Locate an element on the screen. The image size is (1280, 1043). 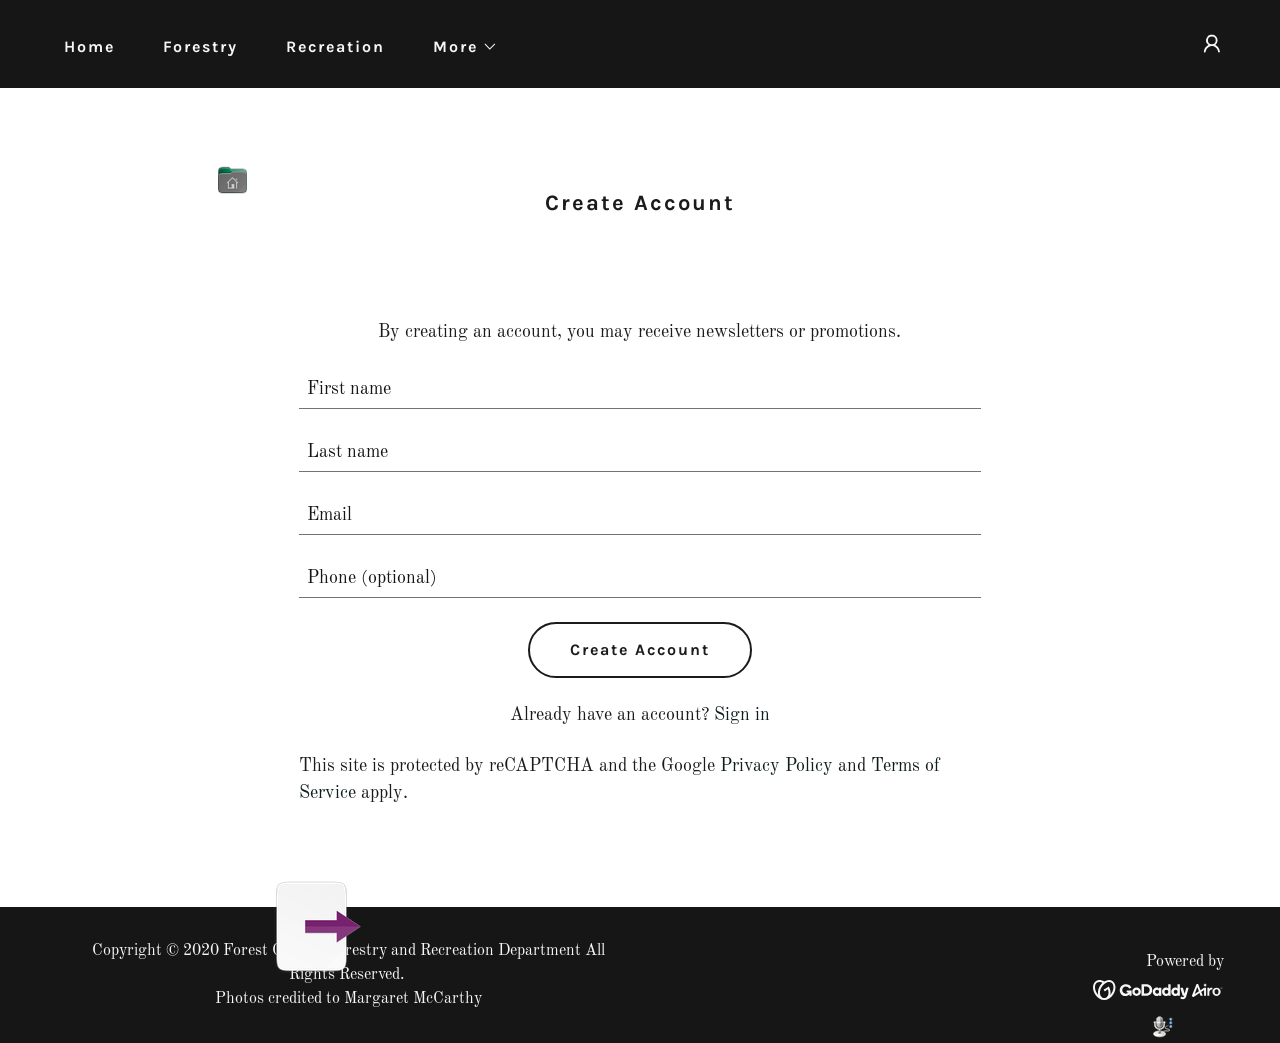
microphone input level is high is located at coordinates (1163, 1027).